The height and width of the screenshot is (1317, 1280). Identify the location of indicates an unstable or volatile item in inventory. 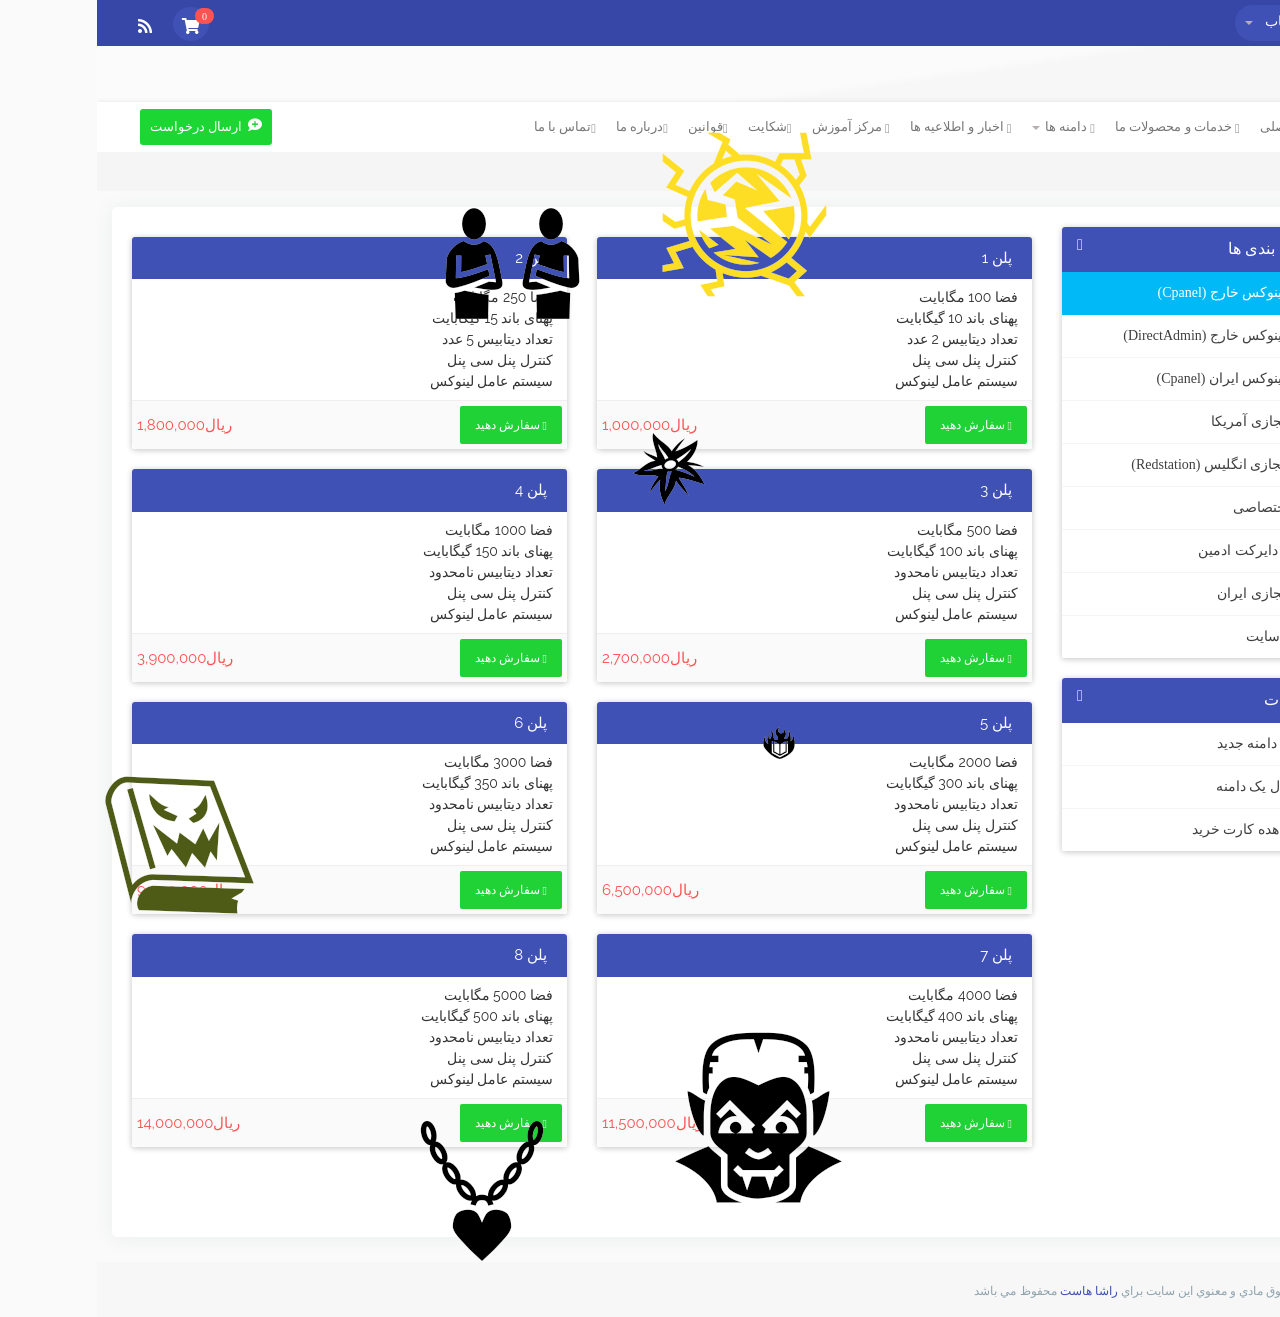
(744, 214).